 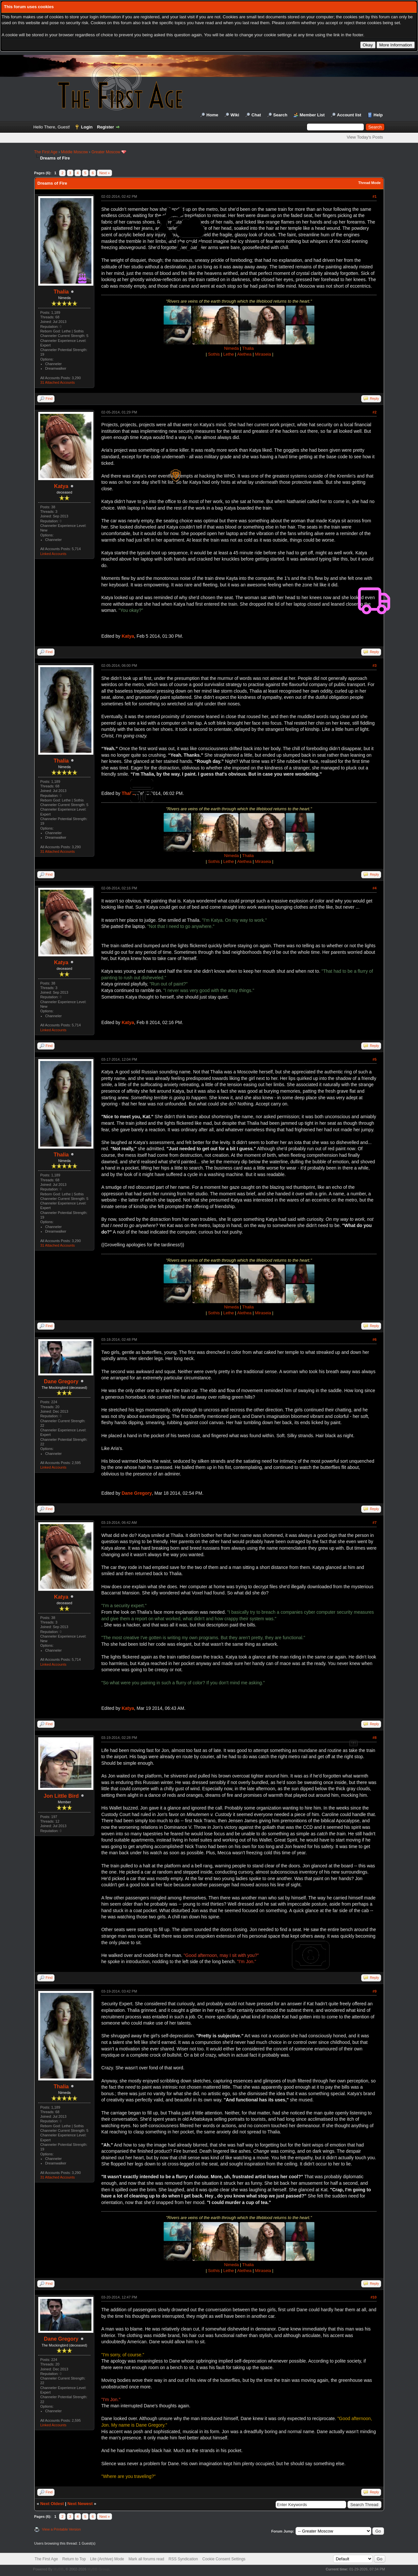 What do you see at coordinates (353, 1743) in the screenshot?
I see `indicates a one-to-one relationship in database or data modeling` at bounding box center [353, 1743].